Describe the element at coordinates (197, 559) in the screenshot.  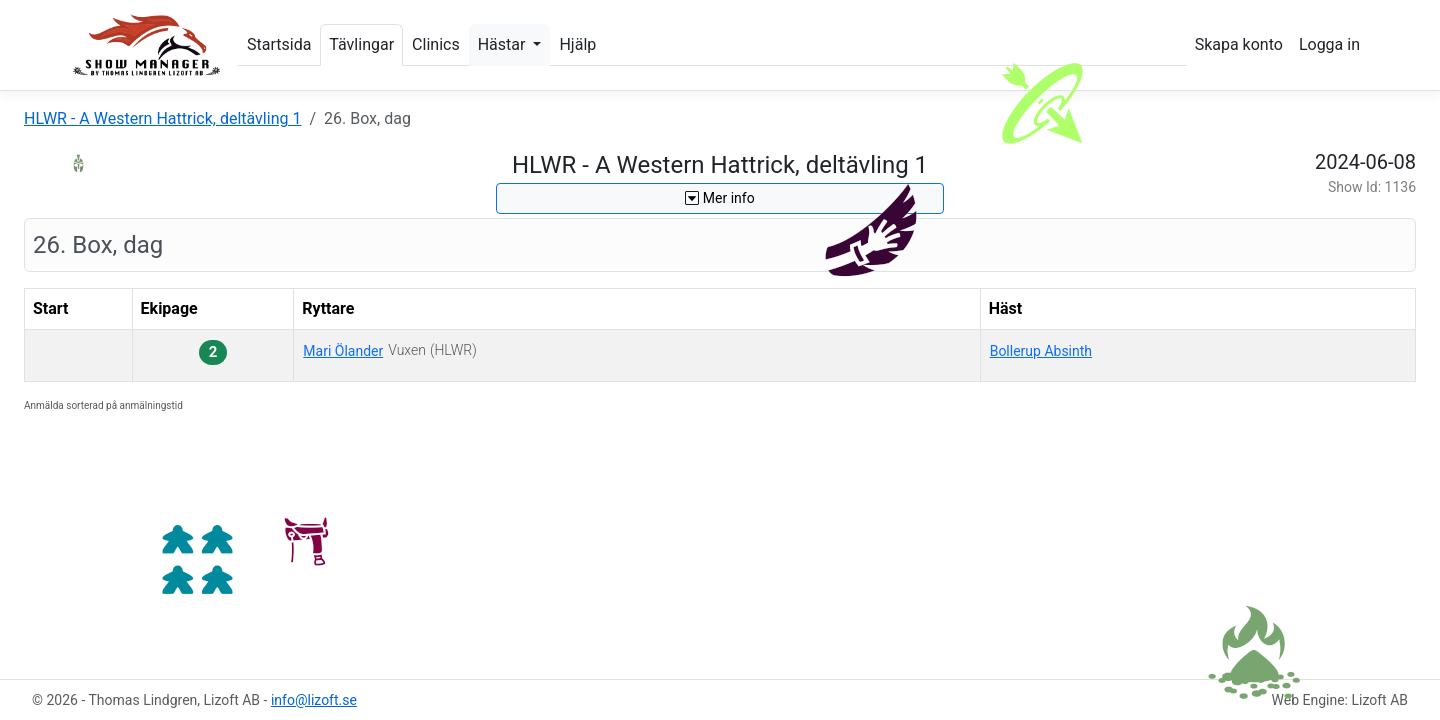
I see `view all players in the game` at that location.